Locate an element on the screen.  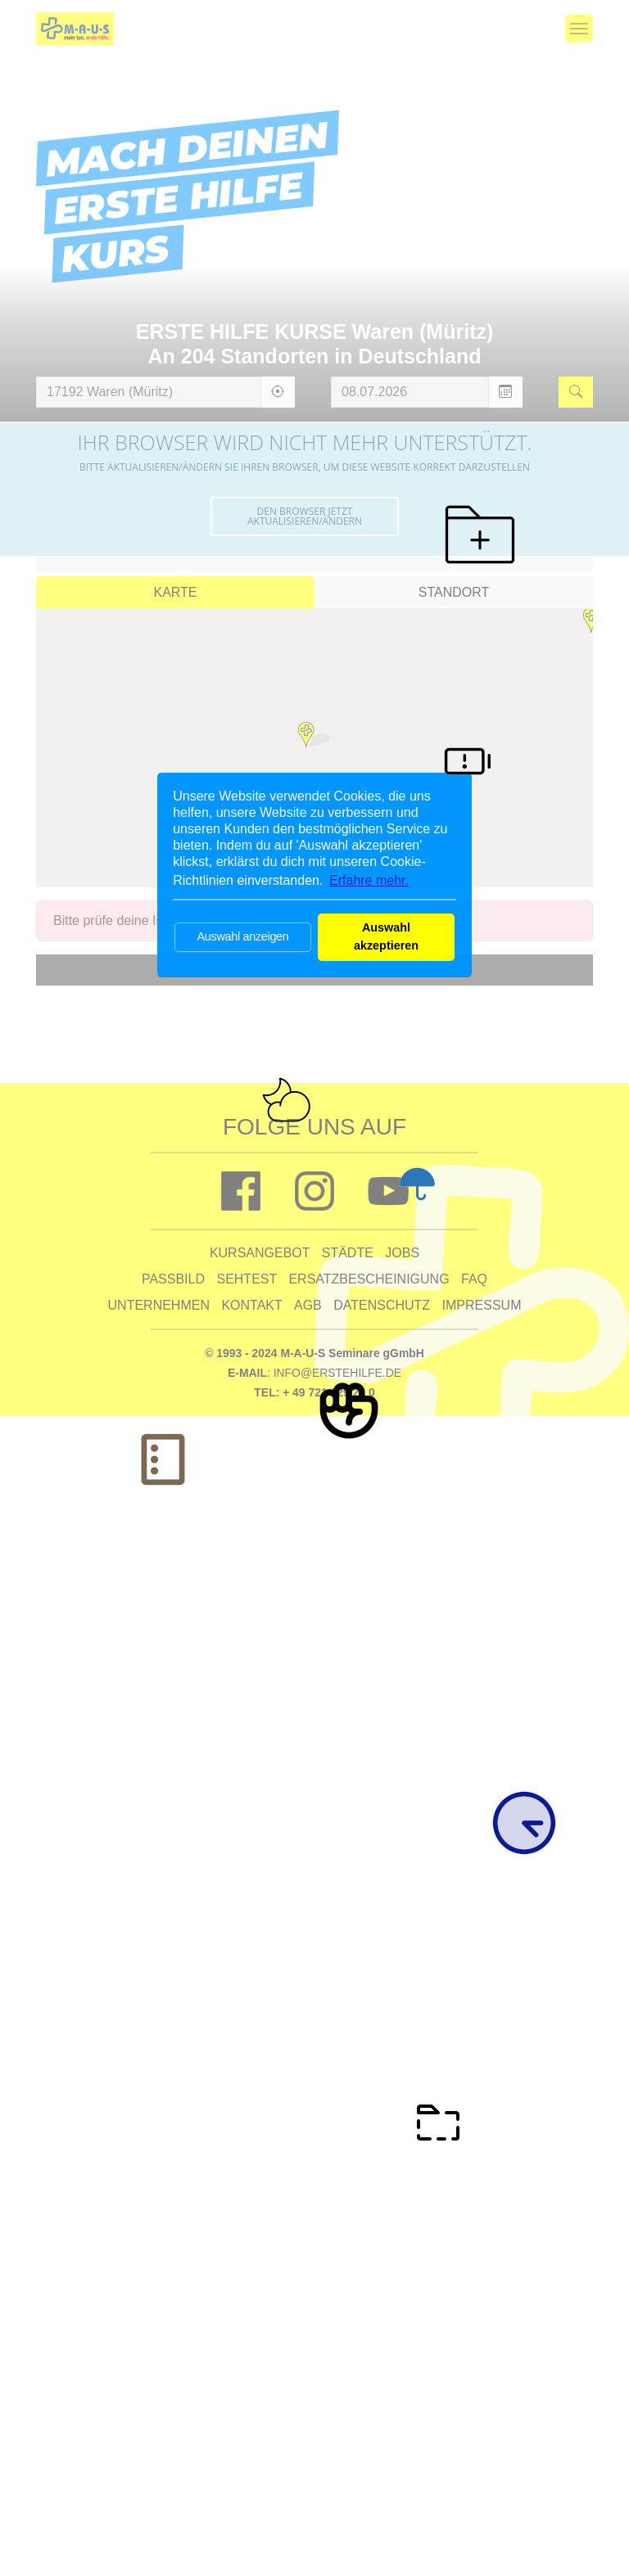
view or open film script is located at coordinates (163, 1459).